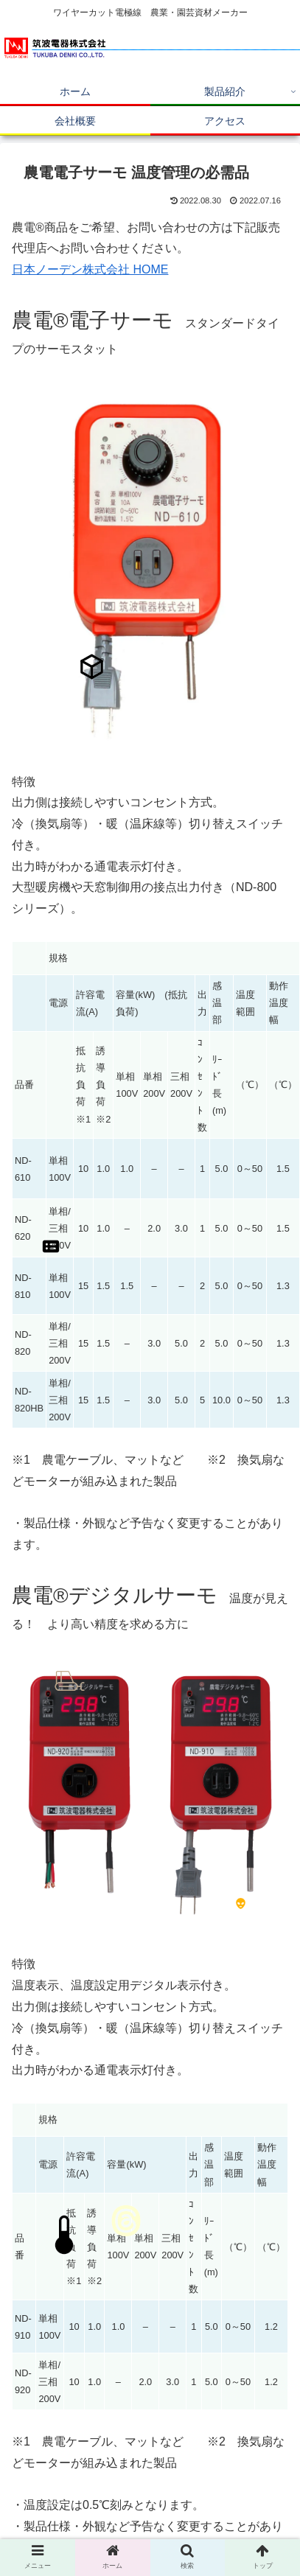 Image resolution: width=300 pixels, height=2576 pixels. What do you see at coordinates (240, 1903) in the screenshot?
I see `indicates extraterrestrial or sci-fi themed content` at bounding box center [240, 1903].